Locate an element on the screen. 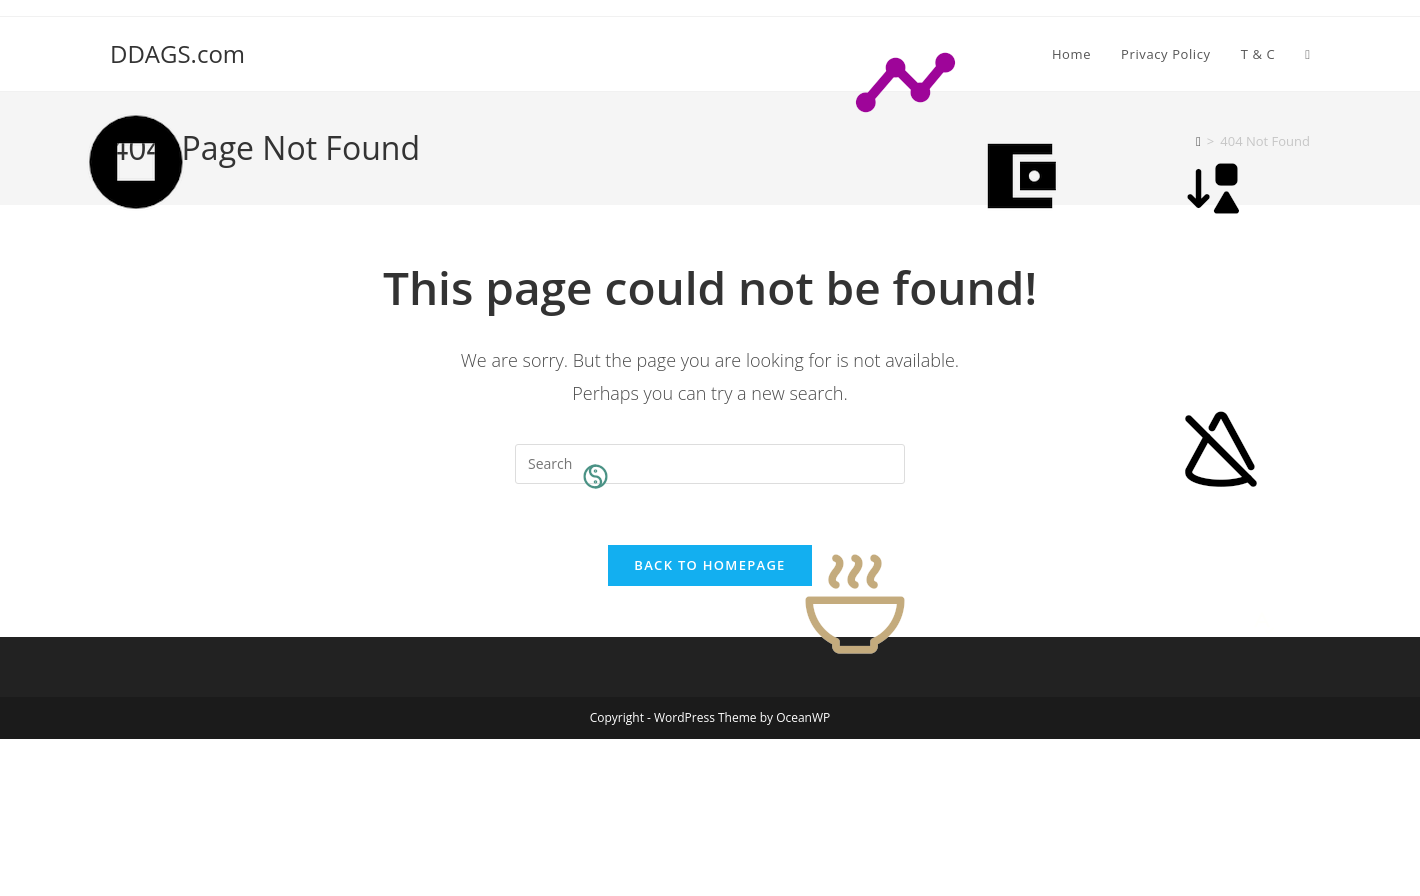 This screenshot has height=896, width=1420. check spelling and grammar is located at coordinates (1262, 622).